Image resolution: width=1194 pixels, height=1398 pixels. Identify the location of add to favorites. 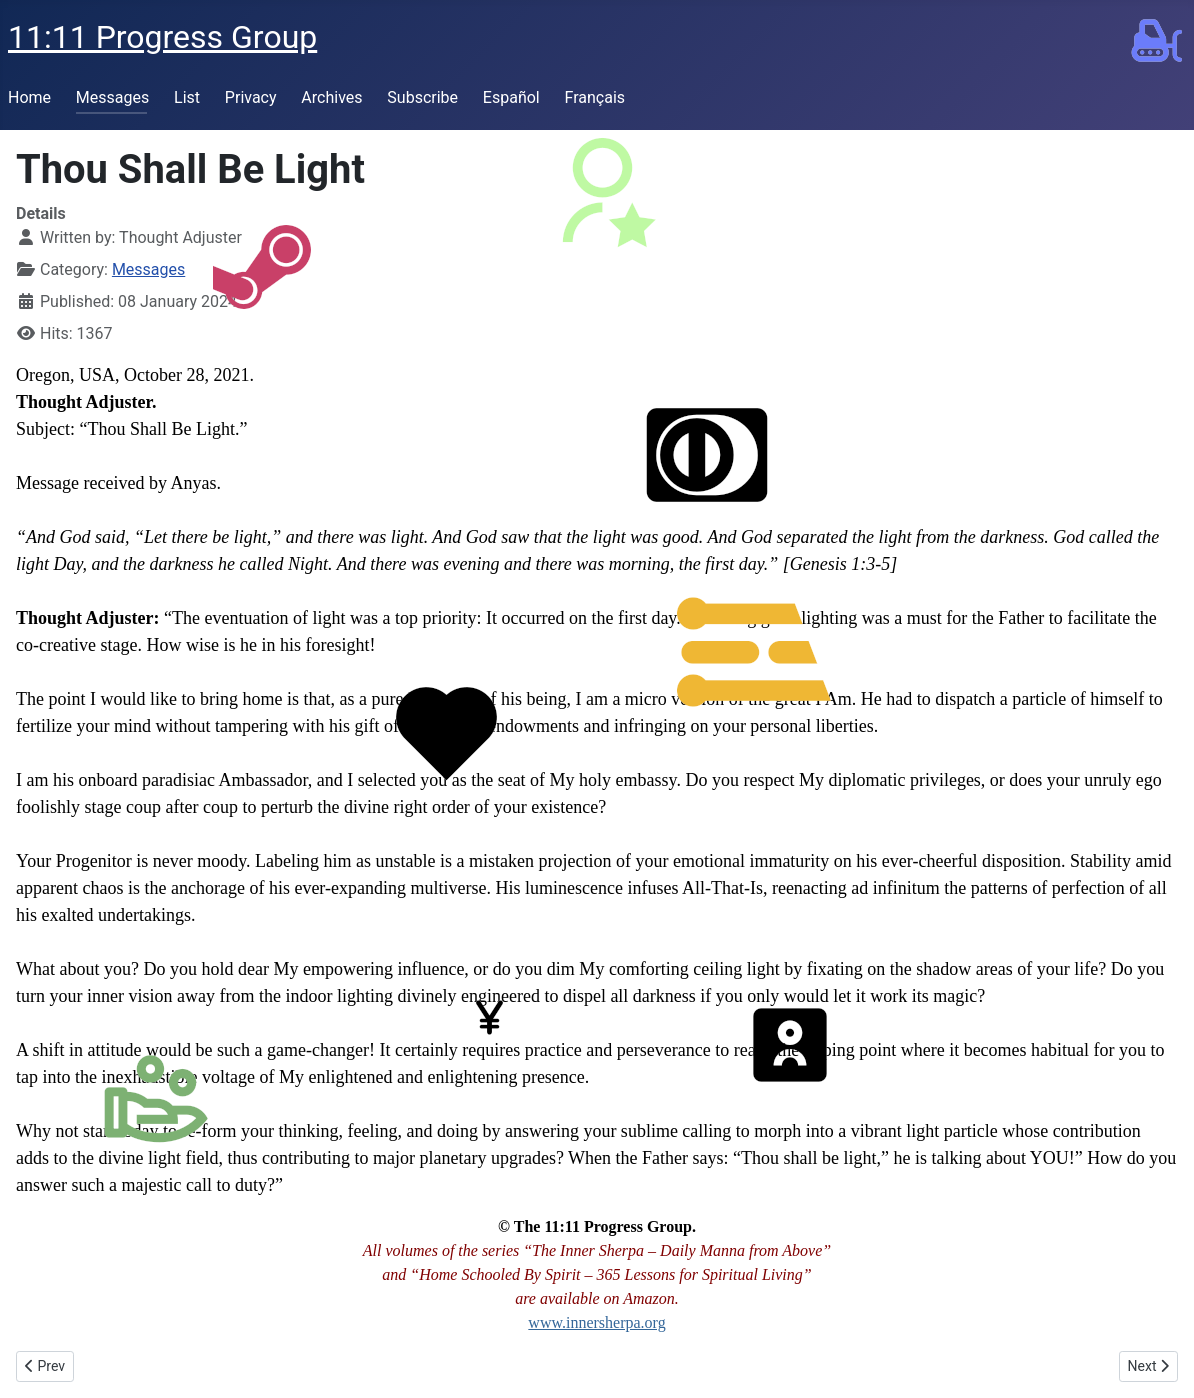
(446, 732).